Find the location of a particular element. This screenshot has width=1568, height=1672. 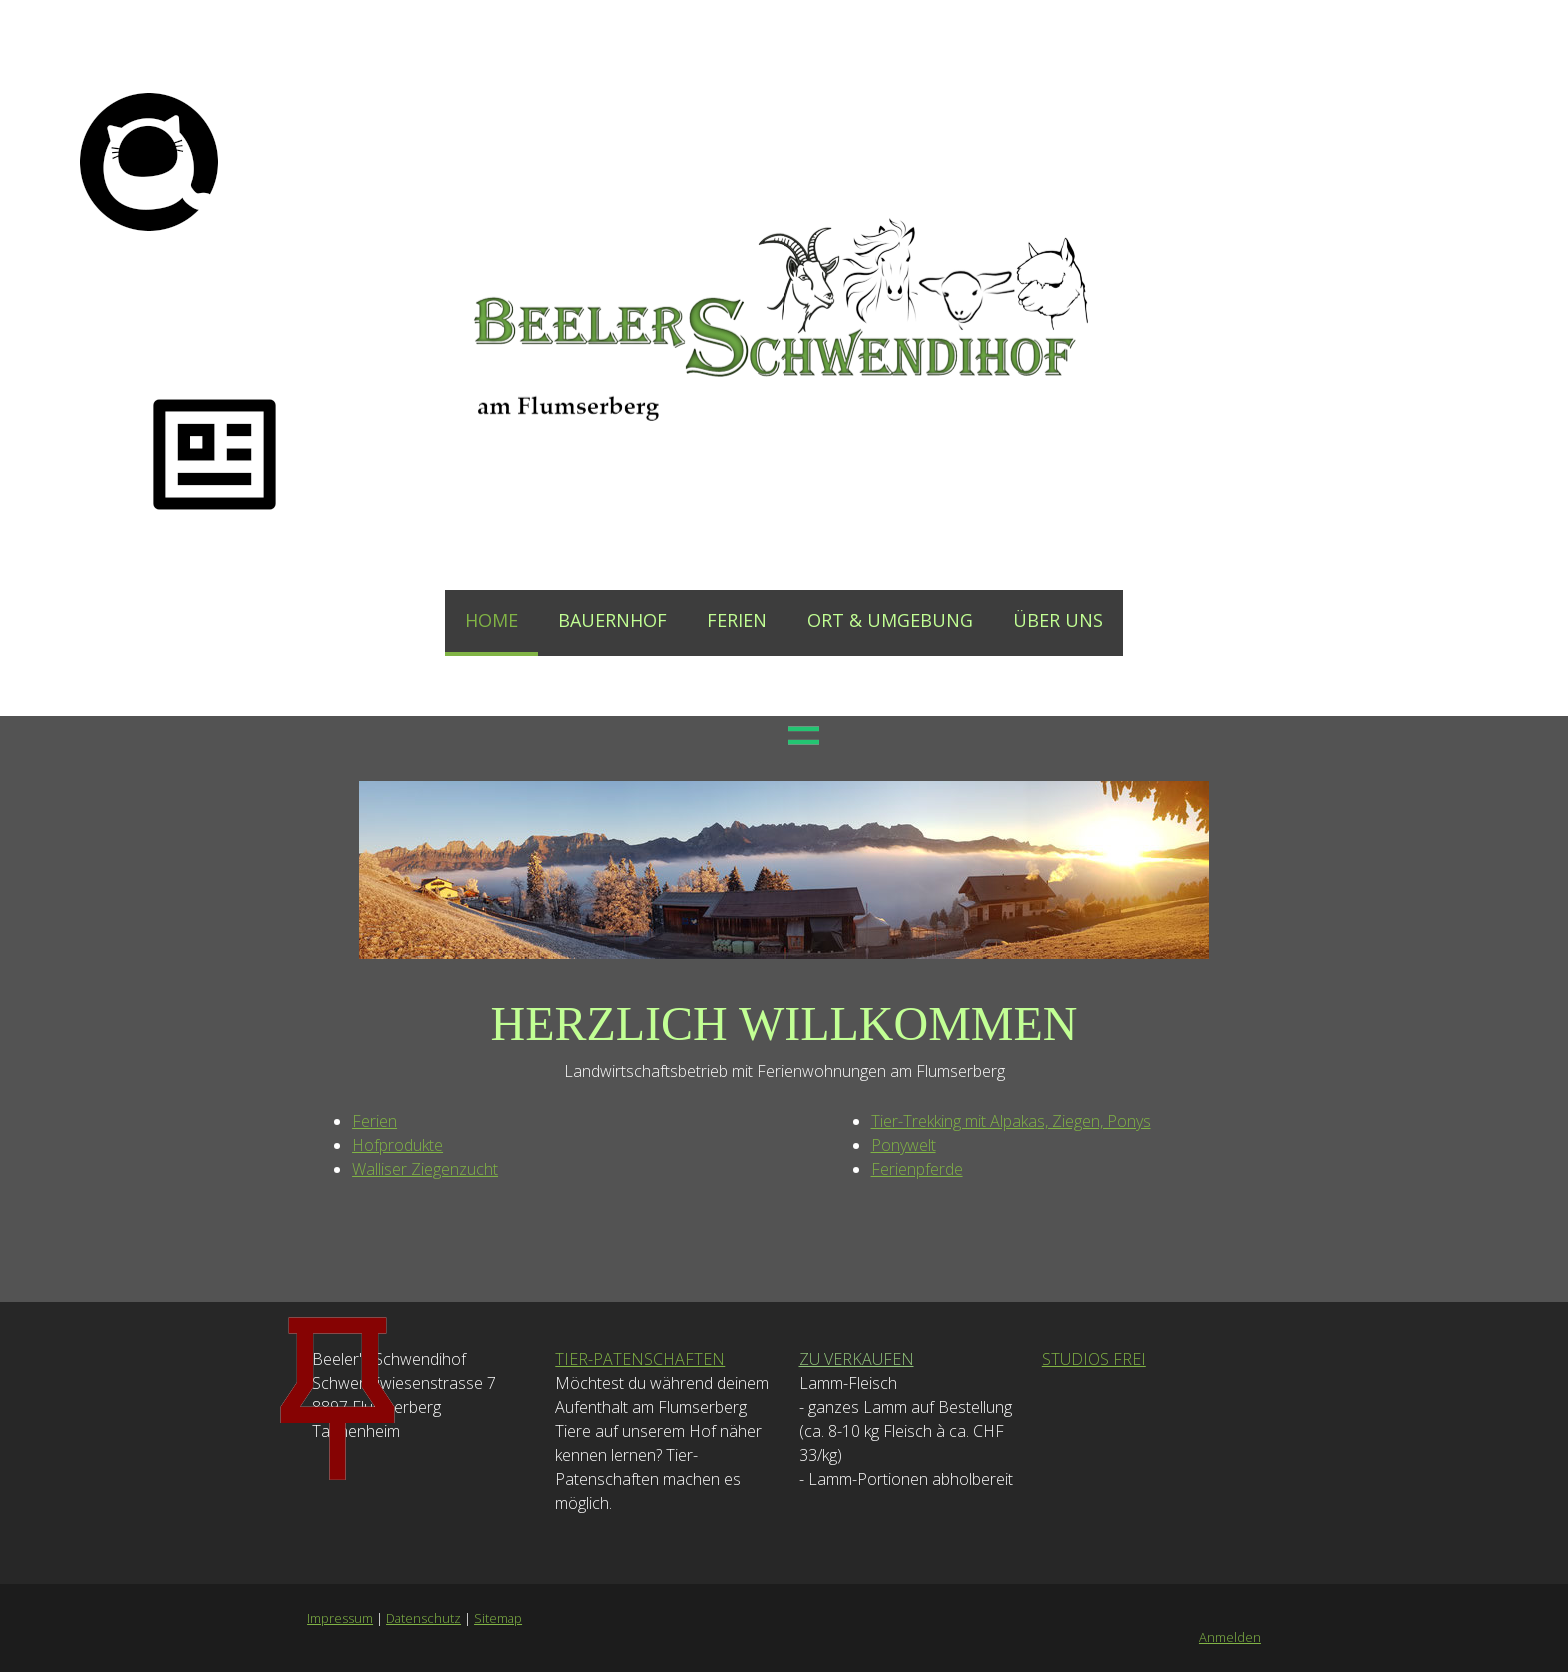

indicates equality or balance between values is located at coordinates (803, 735).